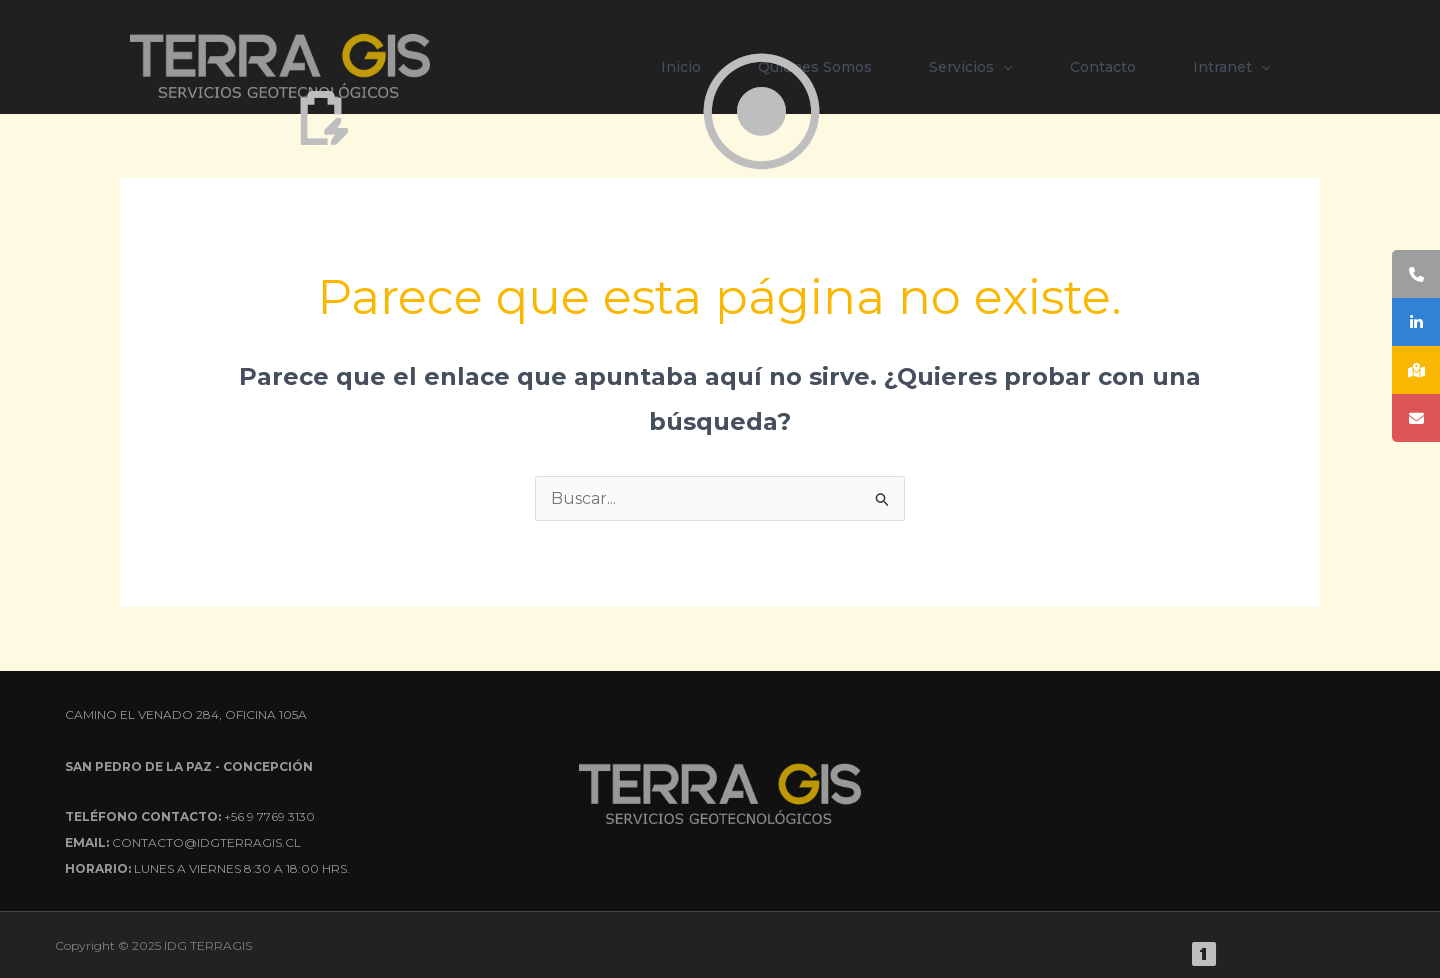 The height and width of the screenshot is (978, 1440). What do you see at coordinates (761, 111) in the screenshot?
I see `indicates a selected radio button option` at bounding box center [761, 111].